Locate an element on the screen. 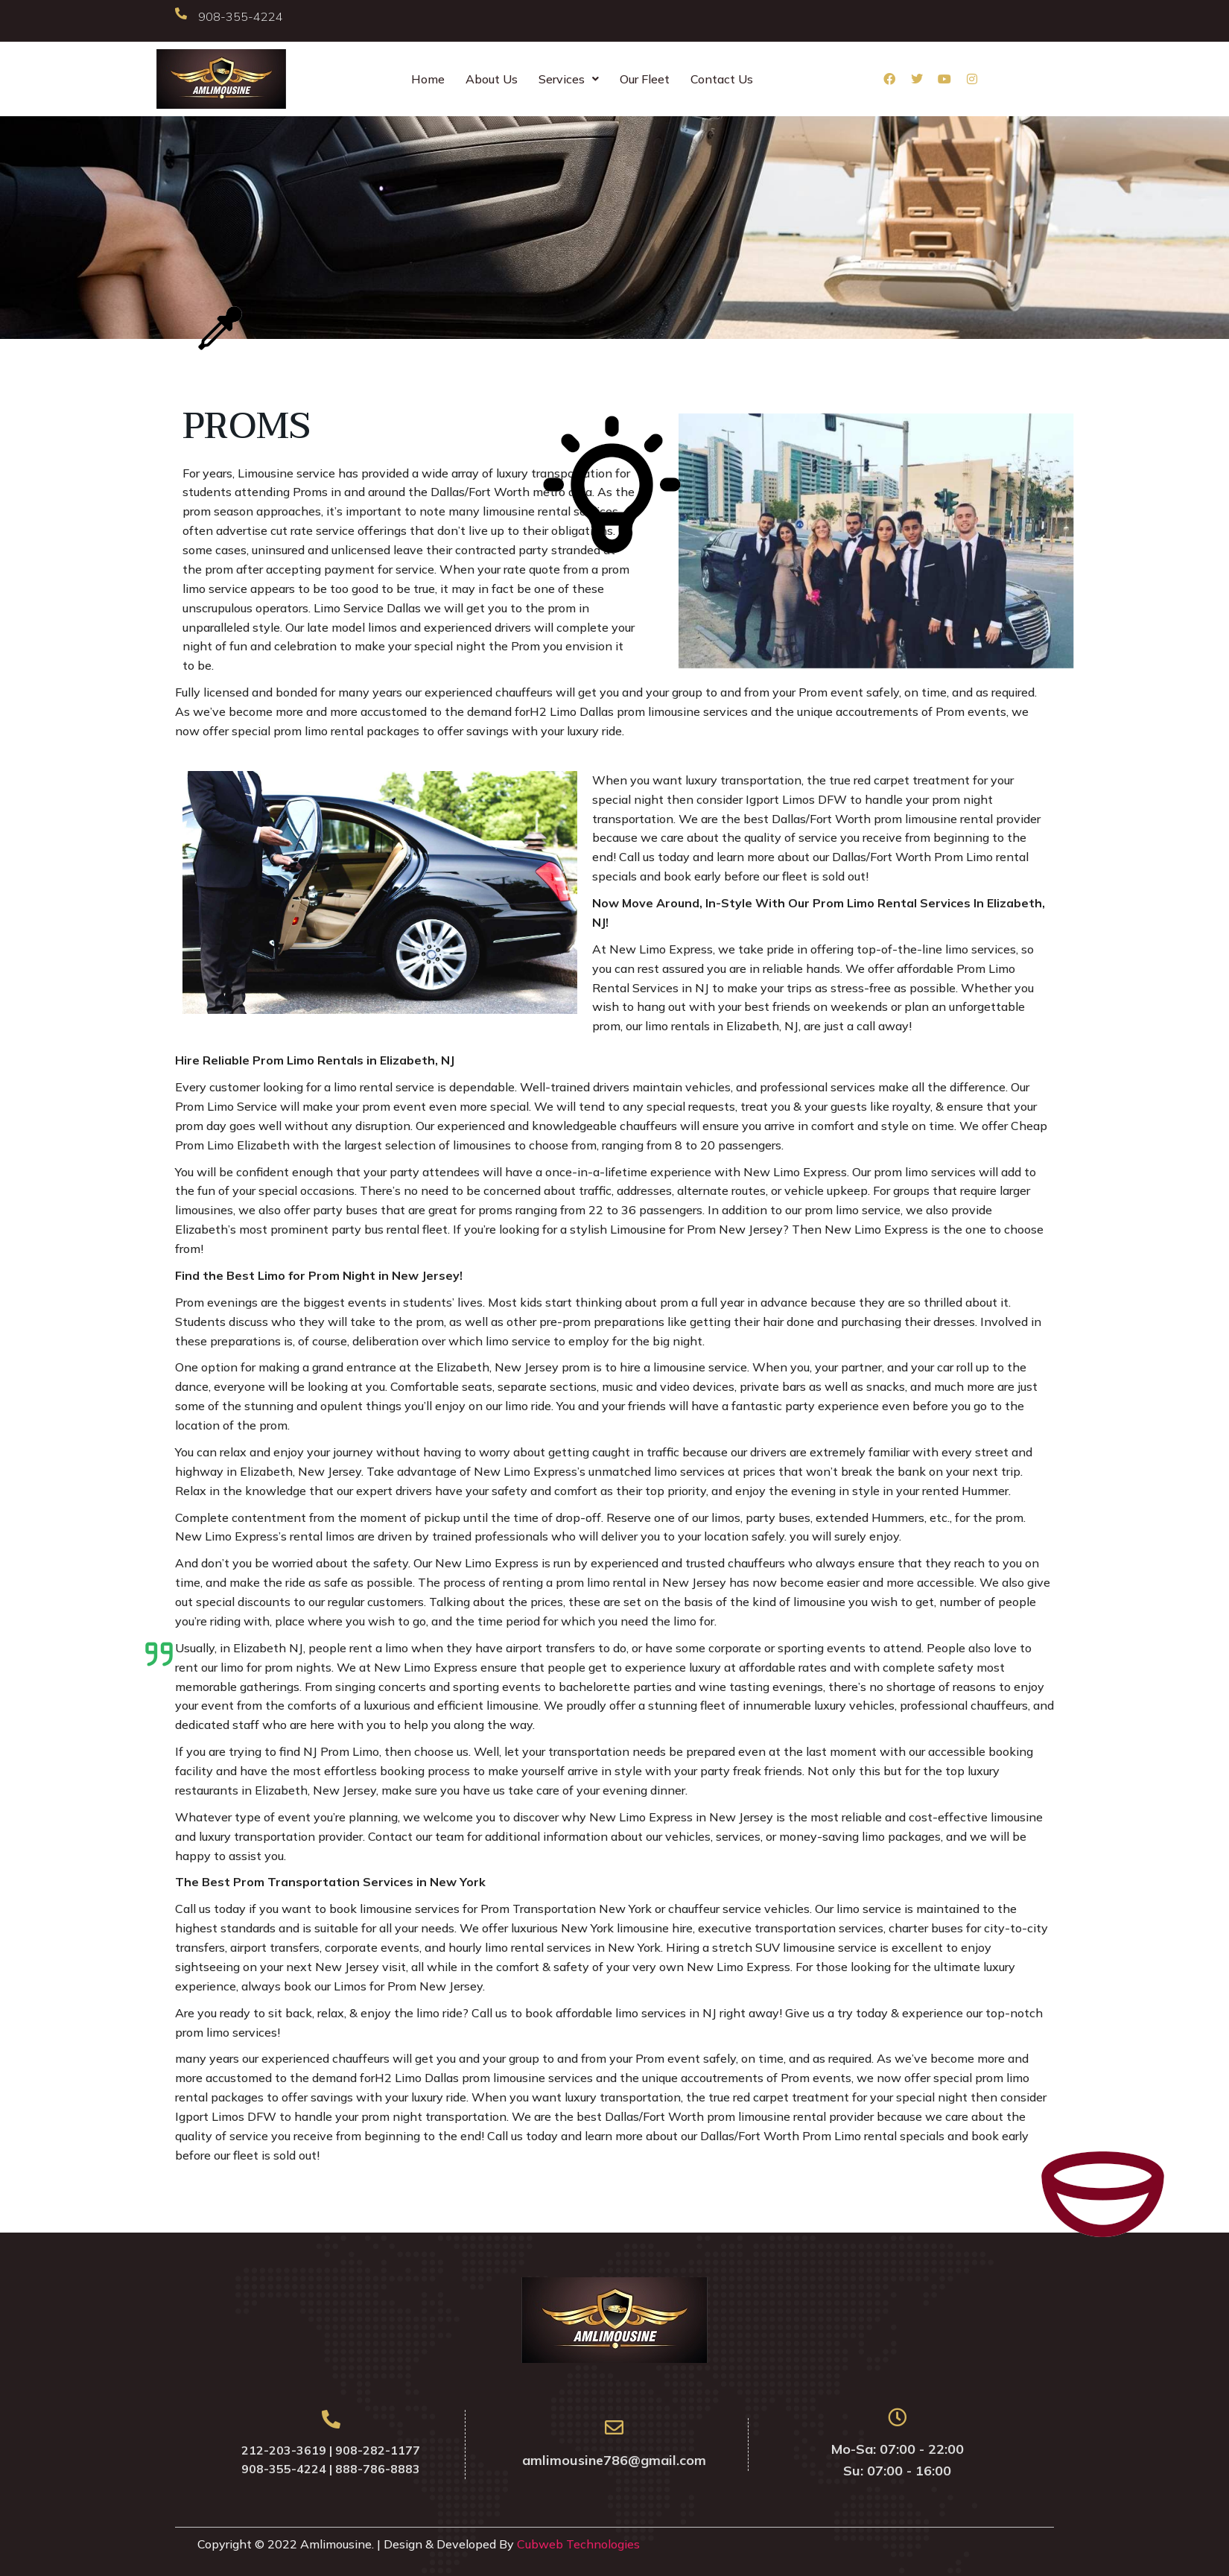 The image size is (1229, 2576). view tips or suggestions is located at coordinates (612, 484).